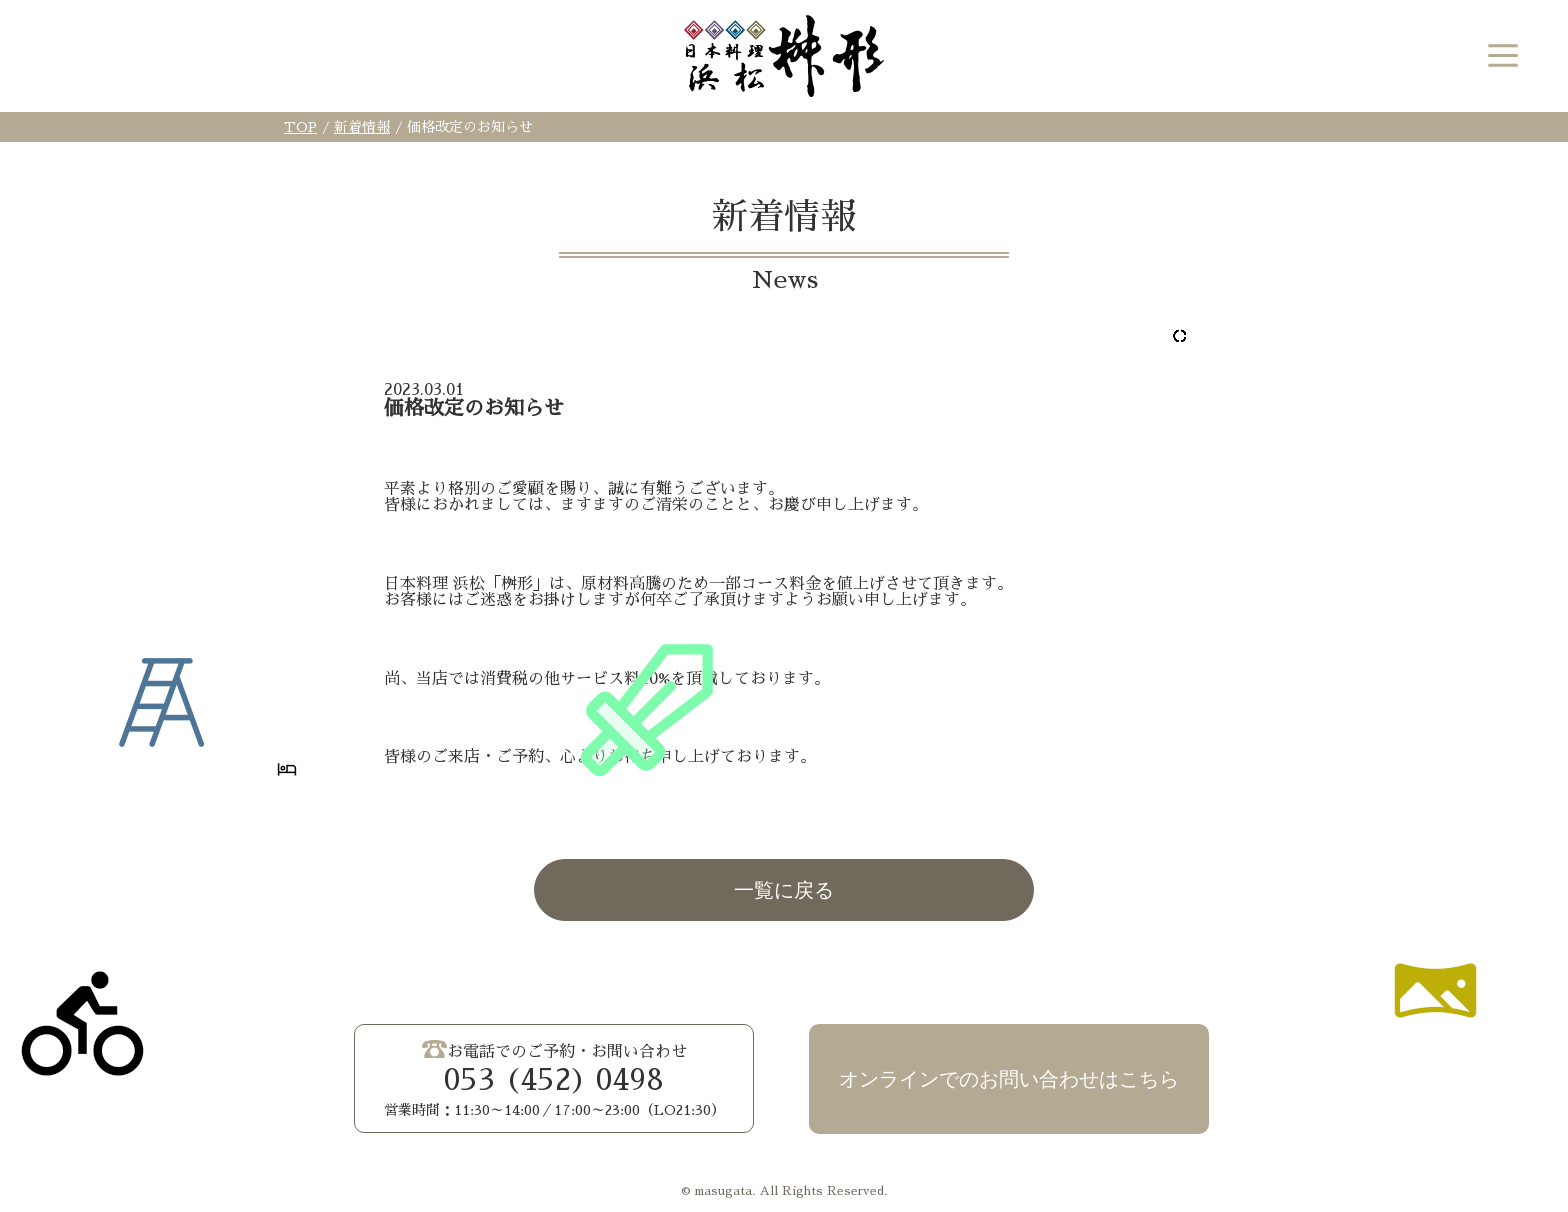  Describe the element at coordinates (1435, 990) in the screenshot. I see `view panorama or wide-angle photos` at that location.